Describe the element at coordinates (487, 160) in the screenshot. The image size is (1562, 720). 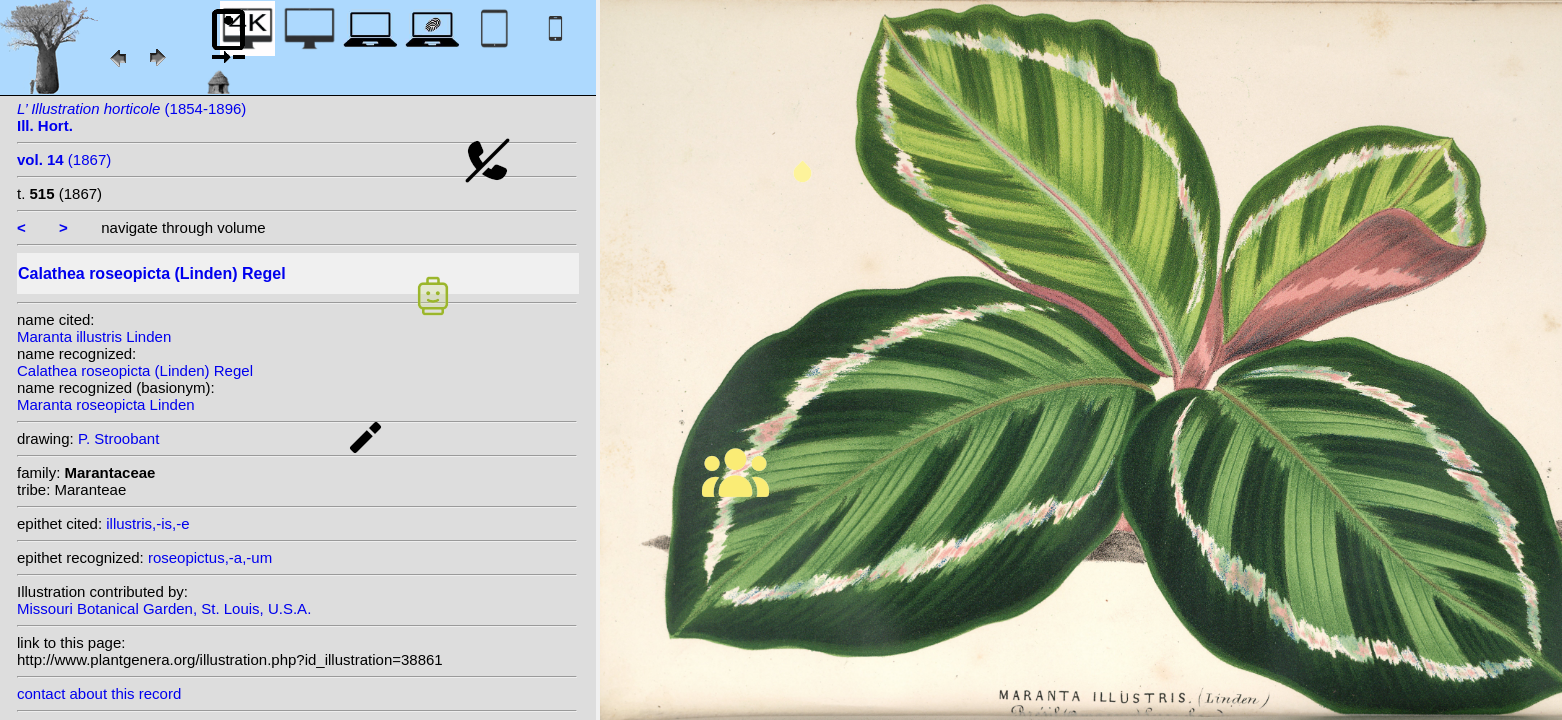
I see `end or decline a phone call` at that location.